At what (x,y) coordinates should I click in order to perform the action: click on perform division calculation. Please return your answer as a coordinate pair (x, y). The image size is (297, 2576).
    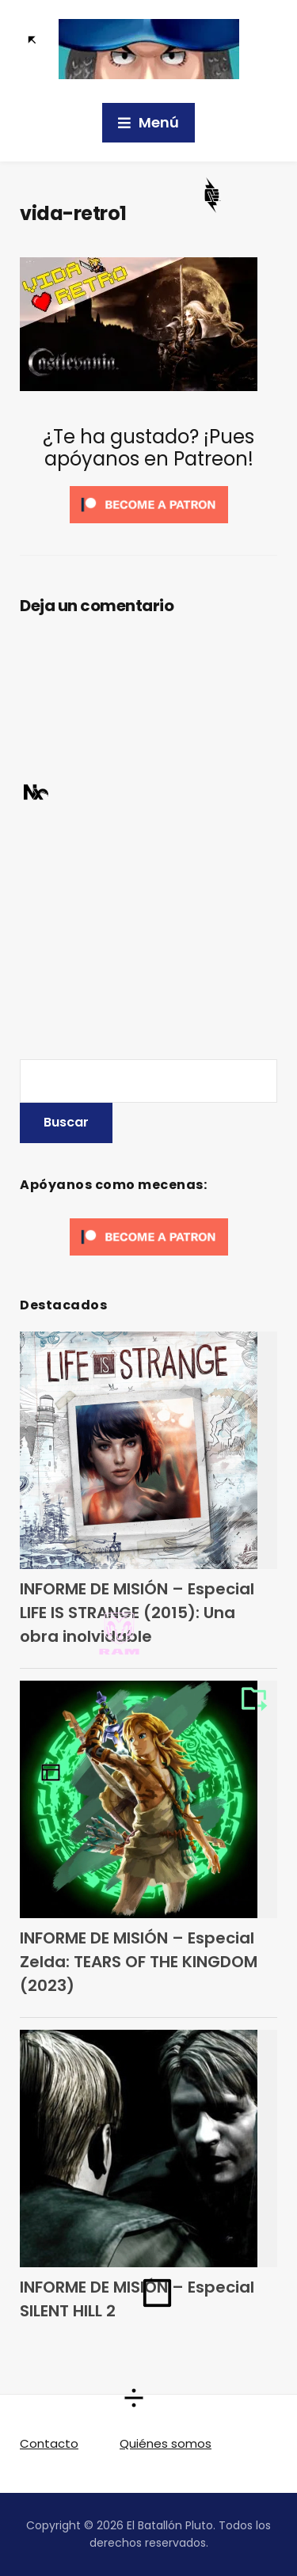
    Looking at the image, I should click on (134, 2398).